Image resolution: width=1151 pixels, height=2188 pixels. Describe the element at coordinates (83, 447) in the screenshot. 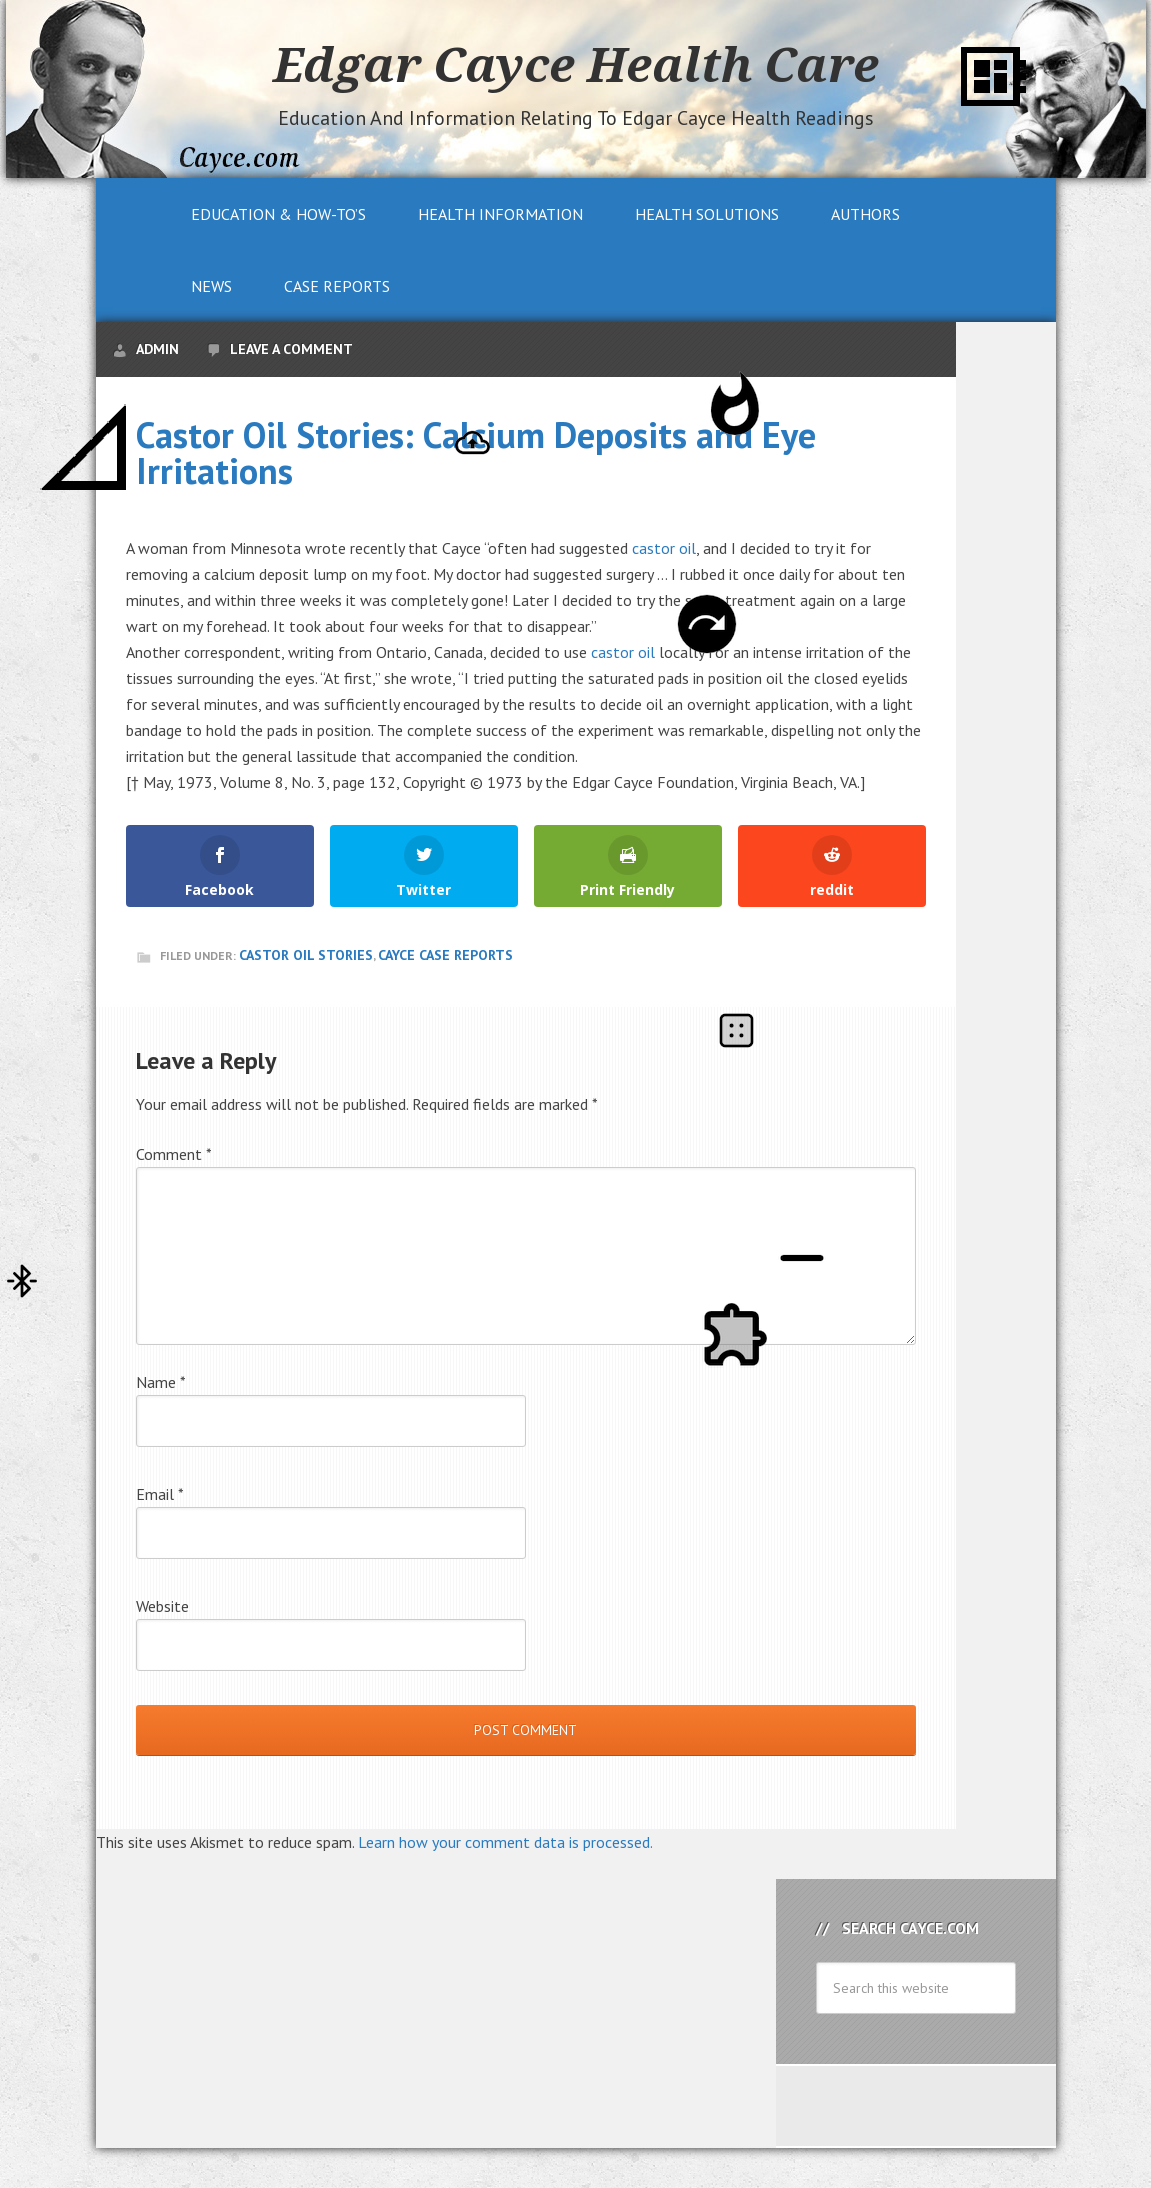

I see `indicates no cellular signal available` at that location.